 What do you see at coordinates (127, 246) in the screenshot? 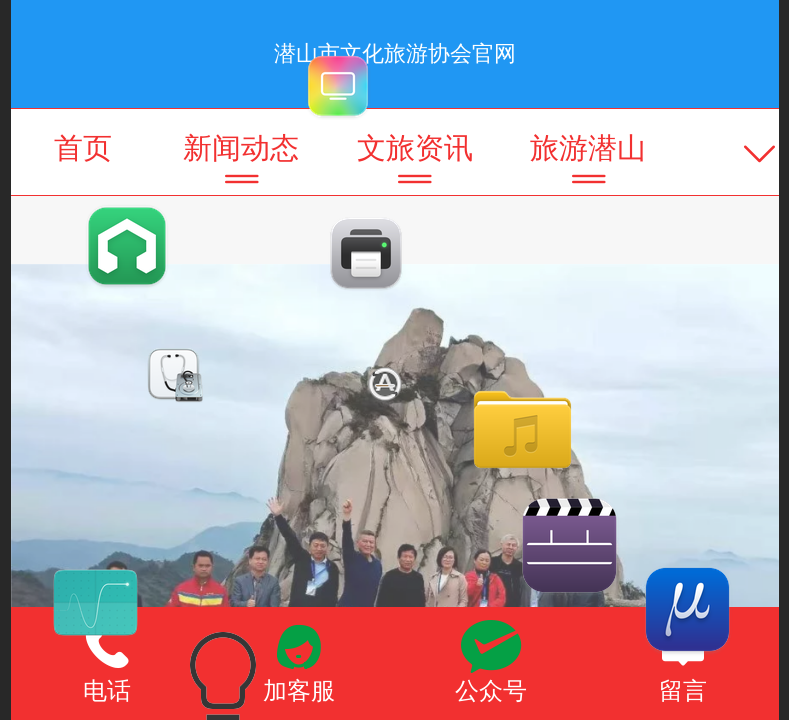
I see `open LMMS music production software` at bounding box center [127, 246].